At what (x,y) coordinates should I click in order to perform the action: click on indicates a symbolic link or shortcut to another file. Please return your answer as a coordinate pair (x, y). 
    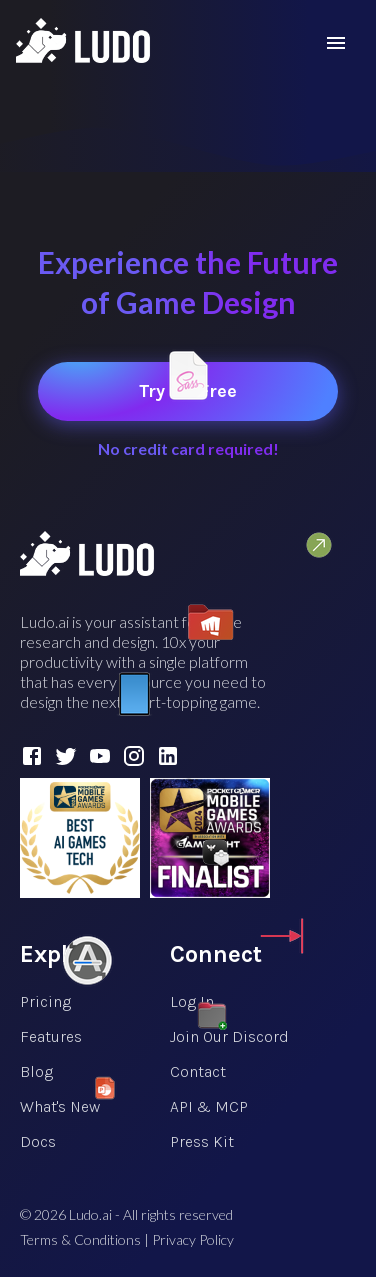
    Looking at the image, I should click on (319, 545).